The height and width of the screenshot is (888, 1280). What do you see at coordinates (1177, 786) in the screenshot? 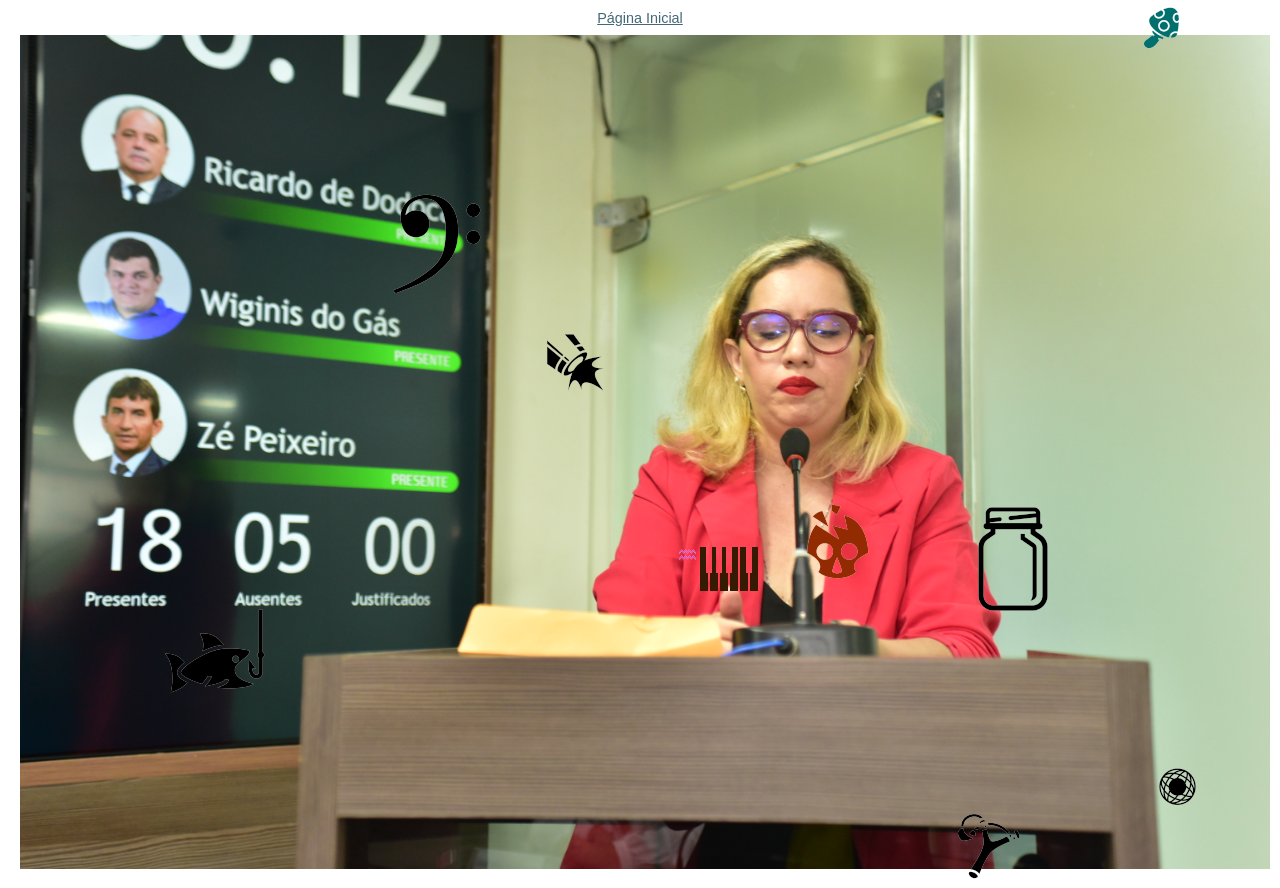
I see `indicates a locked or restricted game item` at bounding box center [1177, 786].